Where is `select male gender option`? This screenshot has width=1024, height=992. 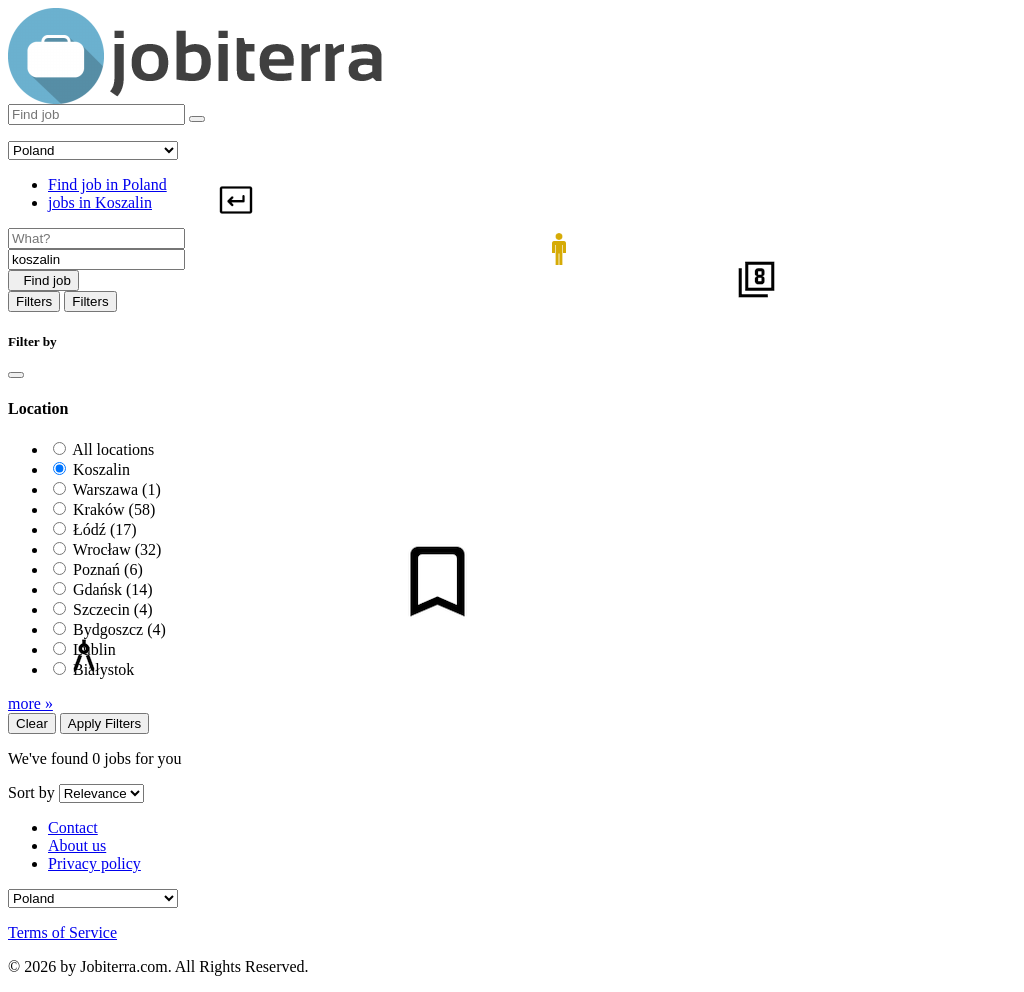 select male gender option is located at coordinates (559, 249).